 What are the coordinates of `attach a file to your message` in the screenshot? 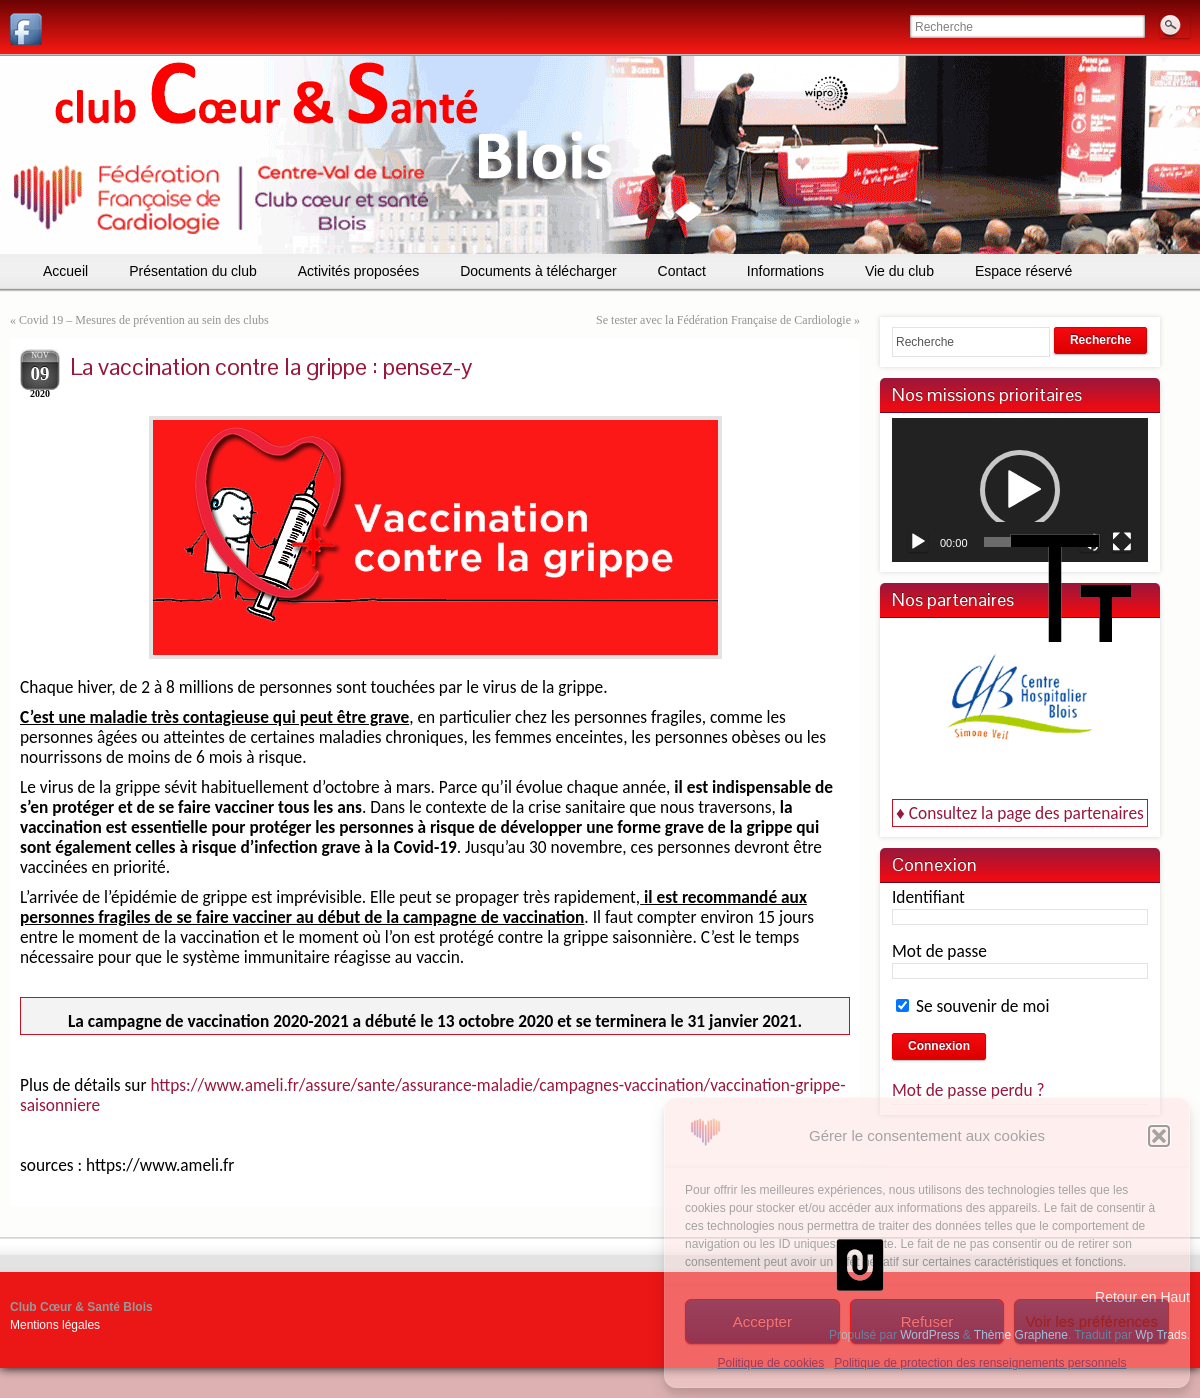 It's located at (860, 1265).